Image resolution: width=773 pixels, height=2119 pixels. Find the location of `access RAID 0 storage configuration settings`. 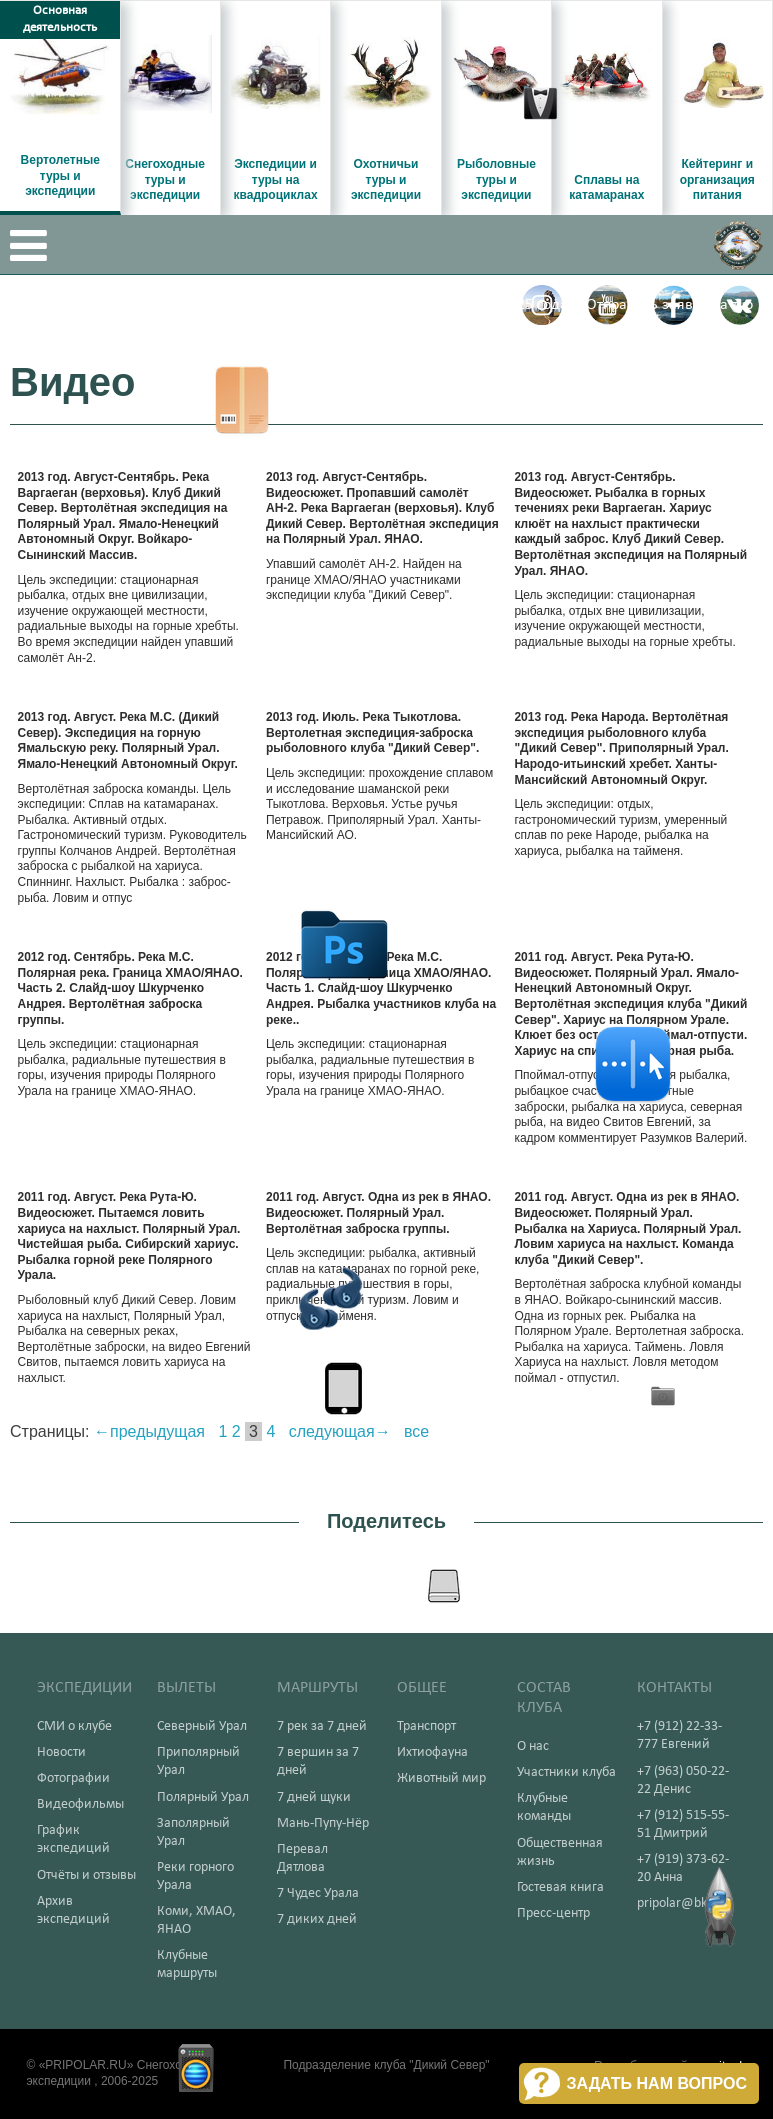

access RAID 0 storage configuration settings is located at coordinates (196, 2068).